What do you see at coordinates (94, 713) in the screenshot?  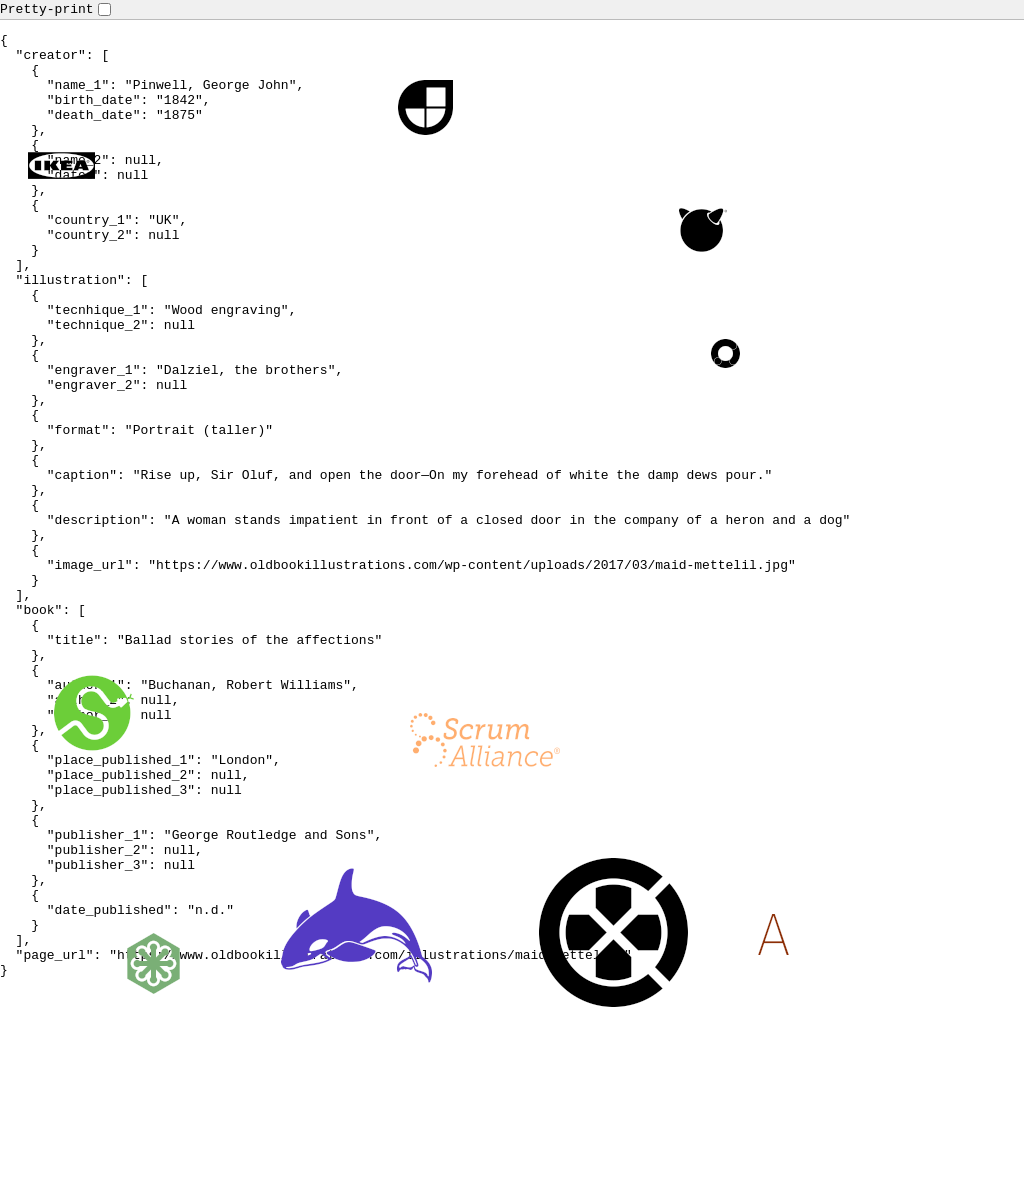 I see `scipy python library logo` at bounding box center [94, 713].